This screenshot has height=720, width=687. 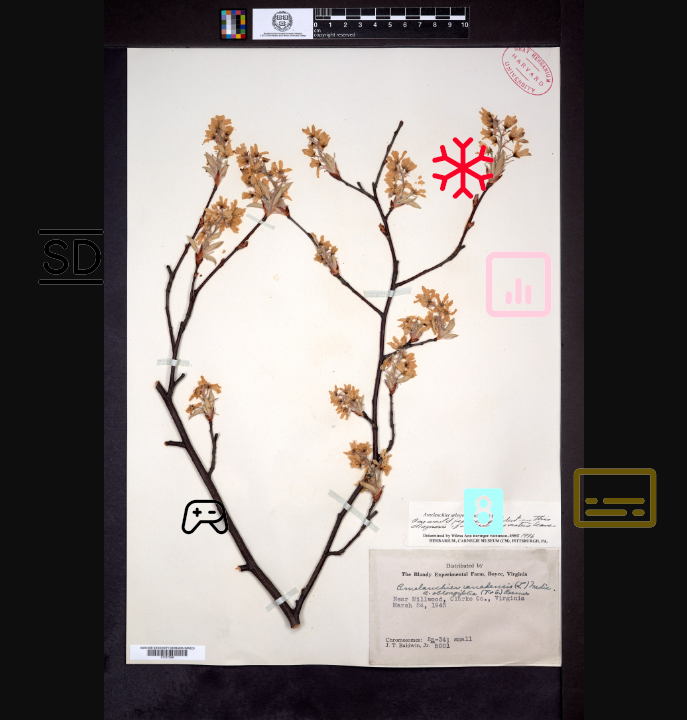 What do you see at coordinates (518, 284) in the screenshot?
I see `align content to bottom center` at bounding box center [518, 284].